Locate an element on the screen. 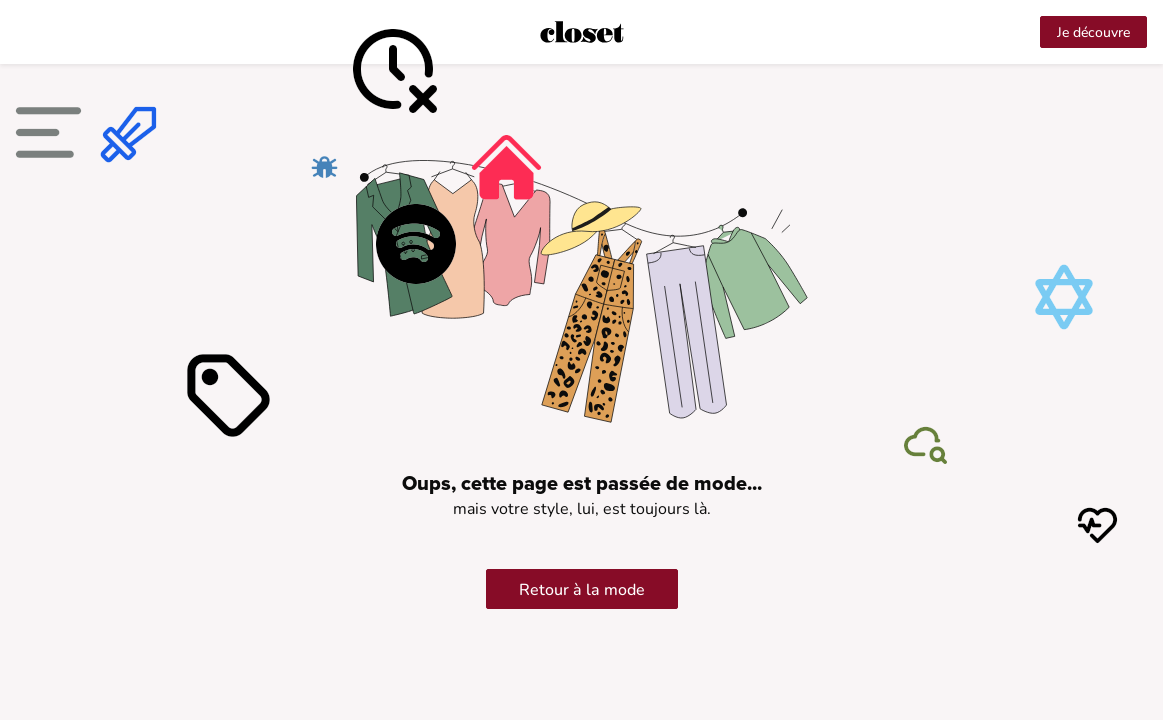 The image size is (1163, 720). access combat or battle features is located at coordinates (129, 133).